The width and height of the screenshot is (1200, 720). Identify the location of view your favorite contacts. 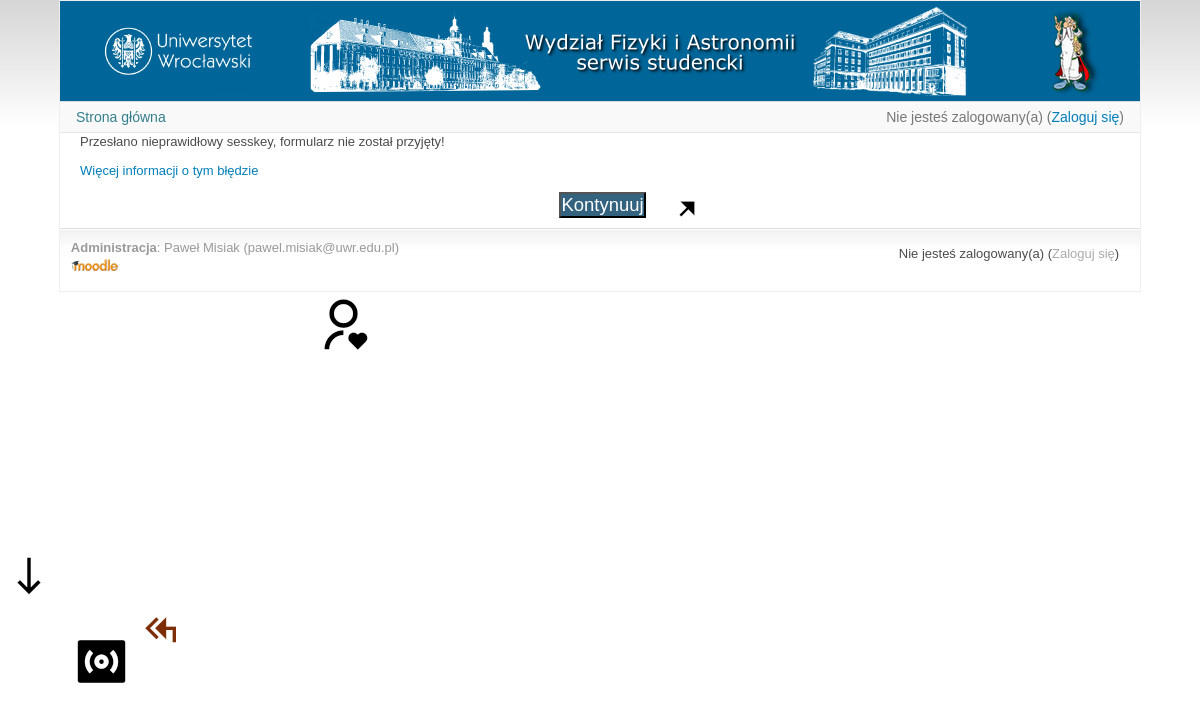
(343, 325).